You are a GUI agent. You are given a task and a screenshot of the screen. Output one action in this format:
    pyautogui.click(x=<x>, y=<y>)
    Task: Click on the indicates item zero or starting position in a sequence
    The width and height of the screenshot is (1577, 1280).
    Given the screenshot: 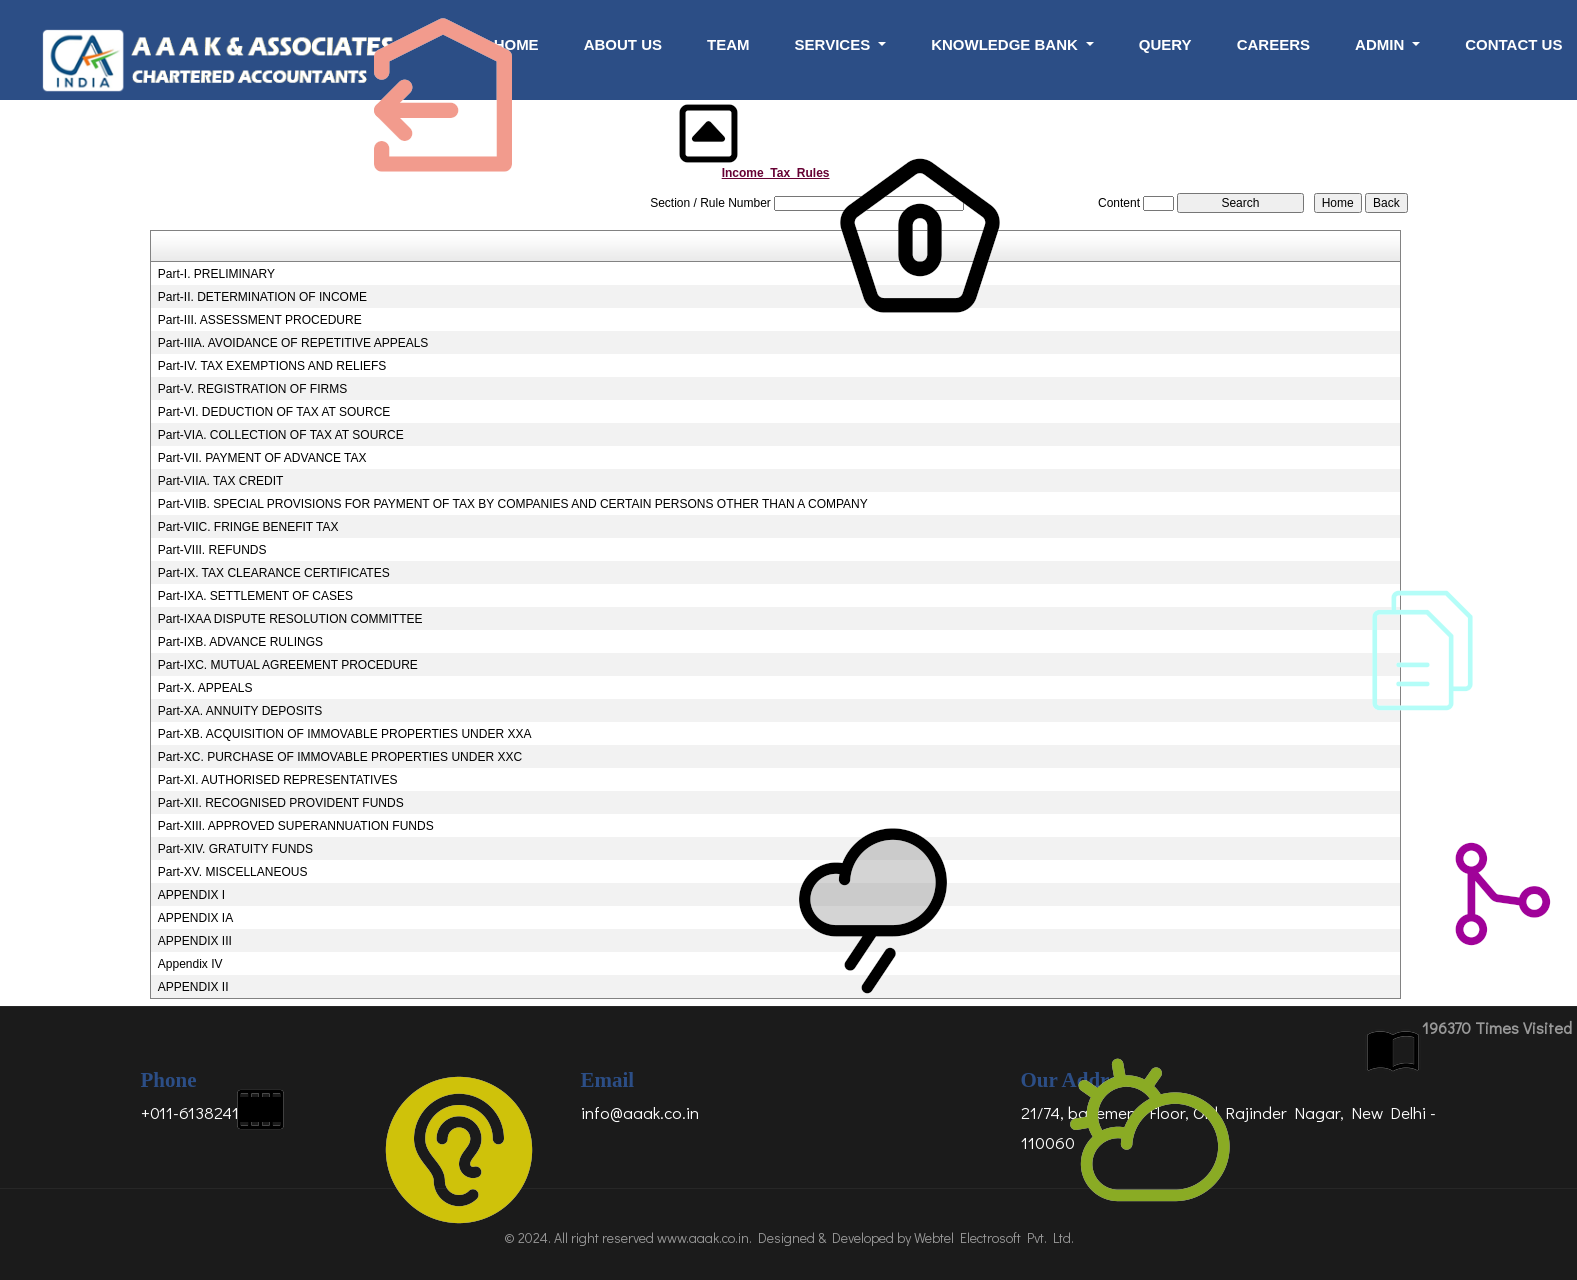 What is the action you would take?
    pyautogui.click(x=920, y=240)
    